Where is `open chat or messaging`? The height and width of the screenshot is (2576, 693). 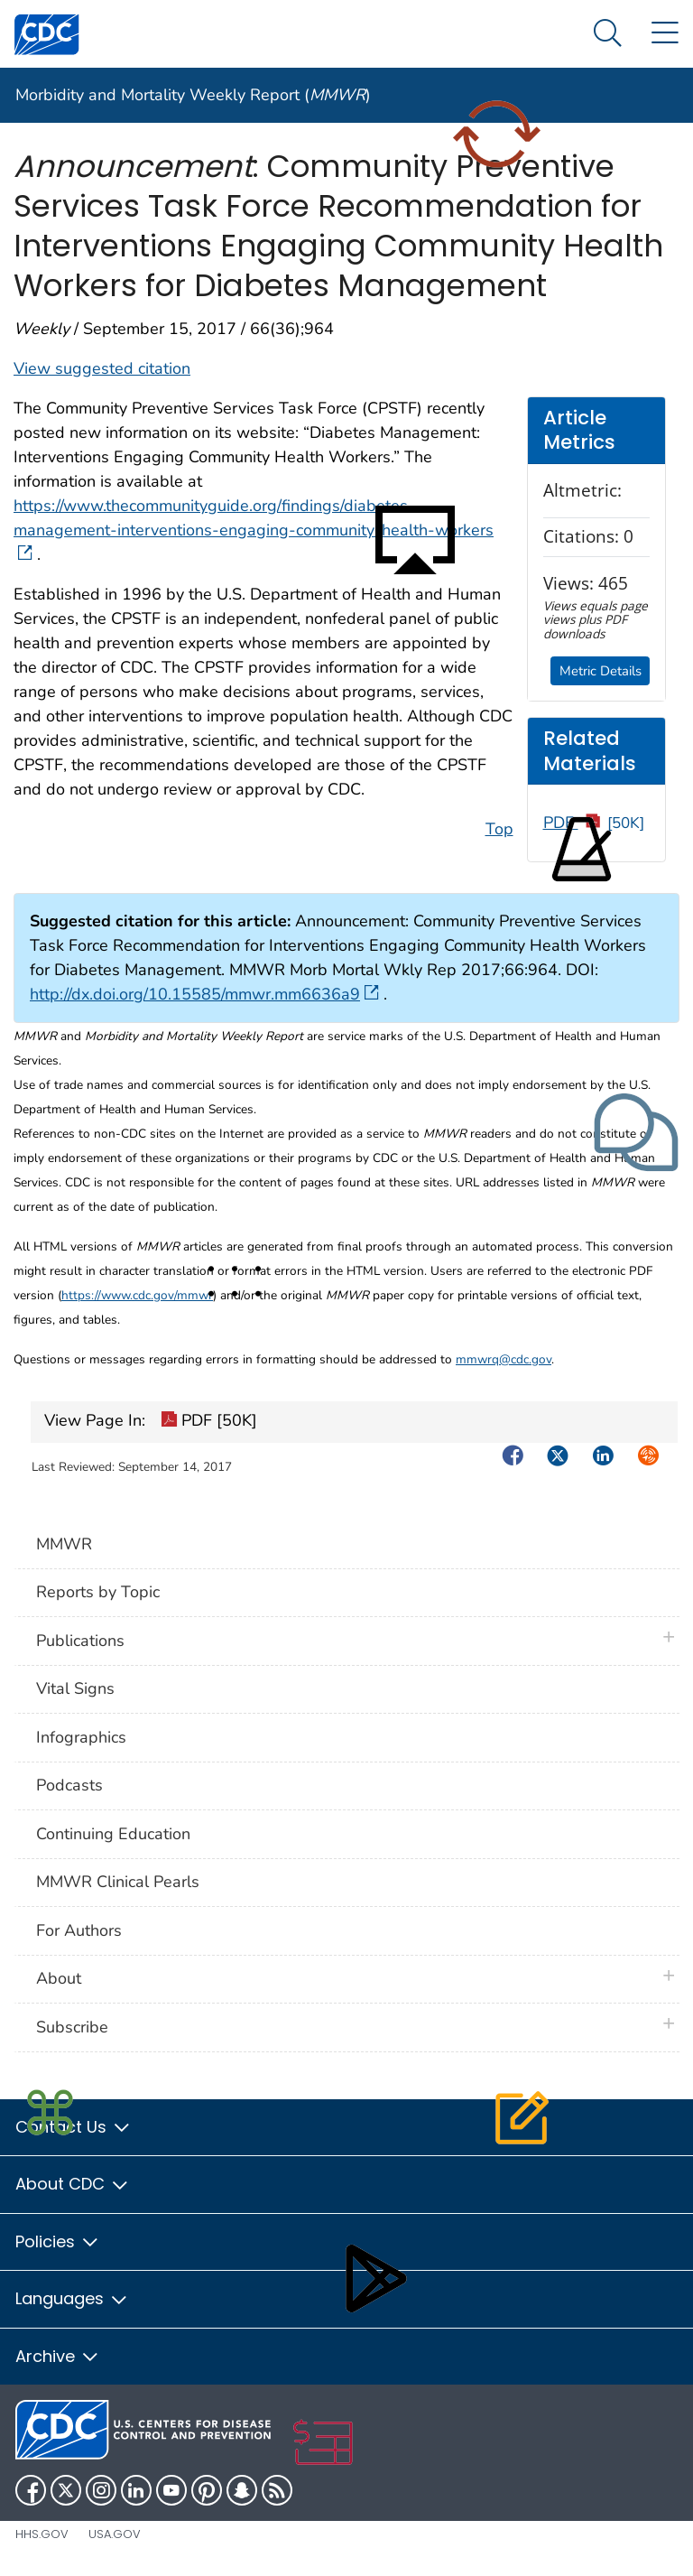 open chat or messaging is located at coordinates (636, 1132).